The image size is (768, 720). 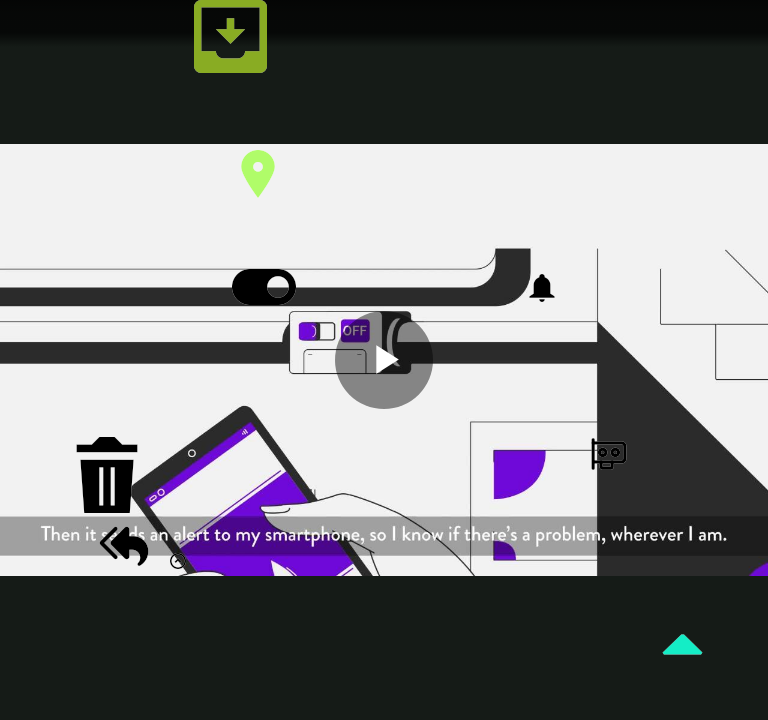 What do you see at coordinates (542, 288) in the screenshot?
I see `view notifications` at bounding box center [542, 288].